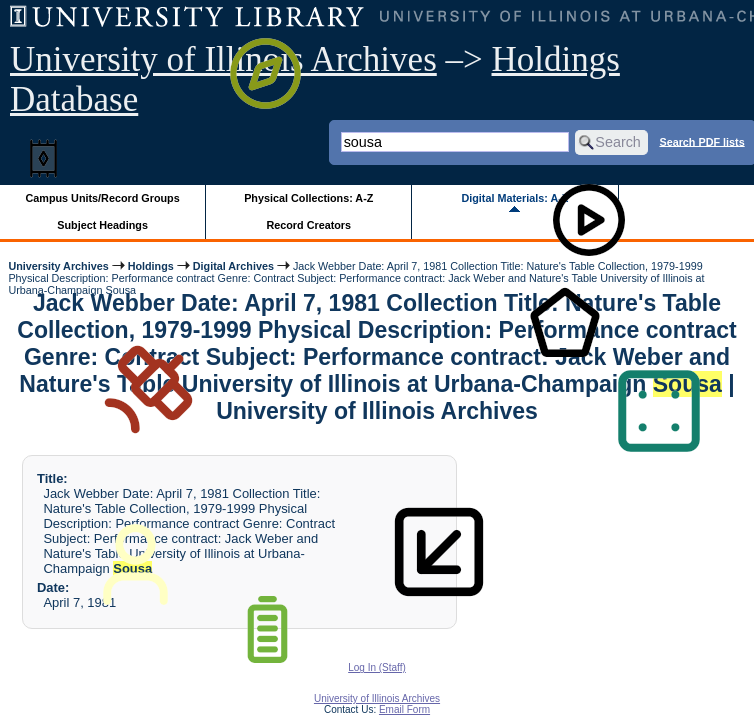 The image size is (754, 720). Describe the element at coordinates (589, 220) in the screenshot. I see `play media or video content` at that location.